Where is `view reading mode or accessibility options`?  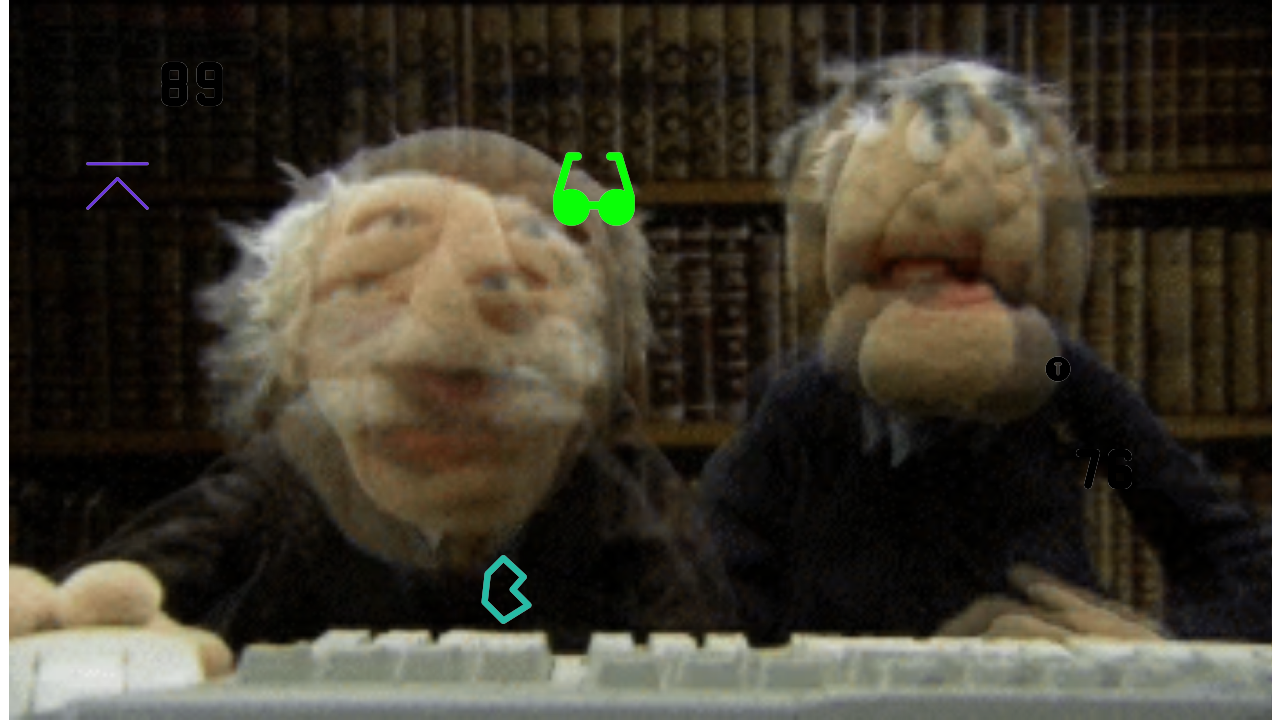 view reading mode or accessibility options is located at coordinates (594, 189).